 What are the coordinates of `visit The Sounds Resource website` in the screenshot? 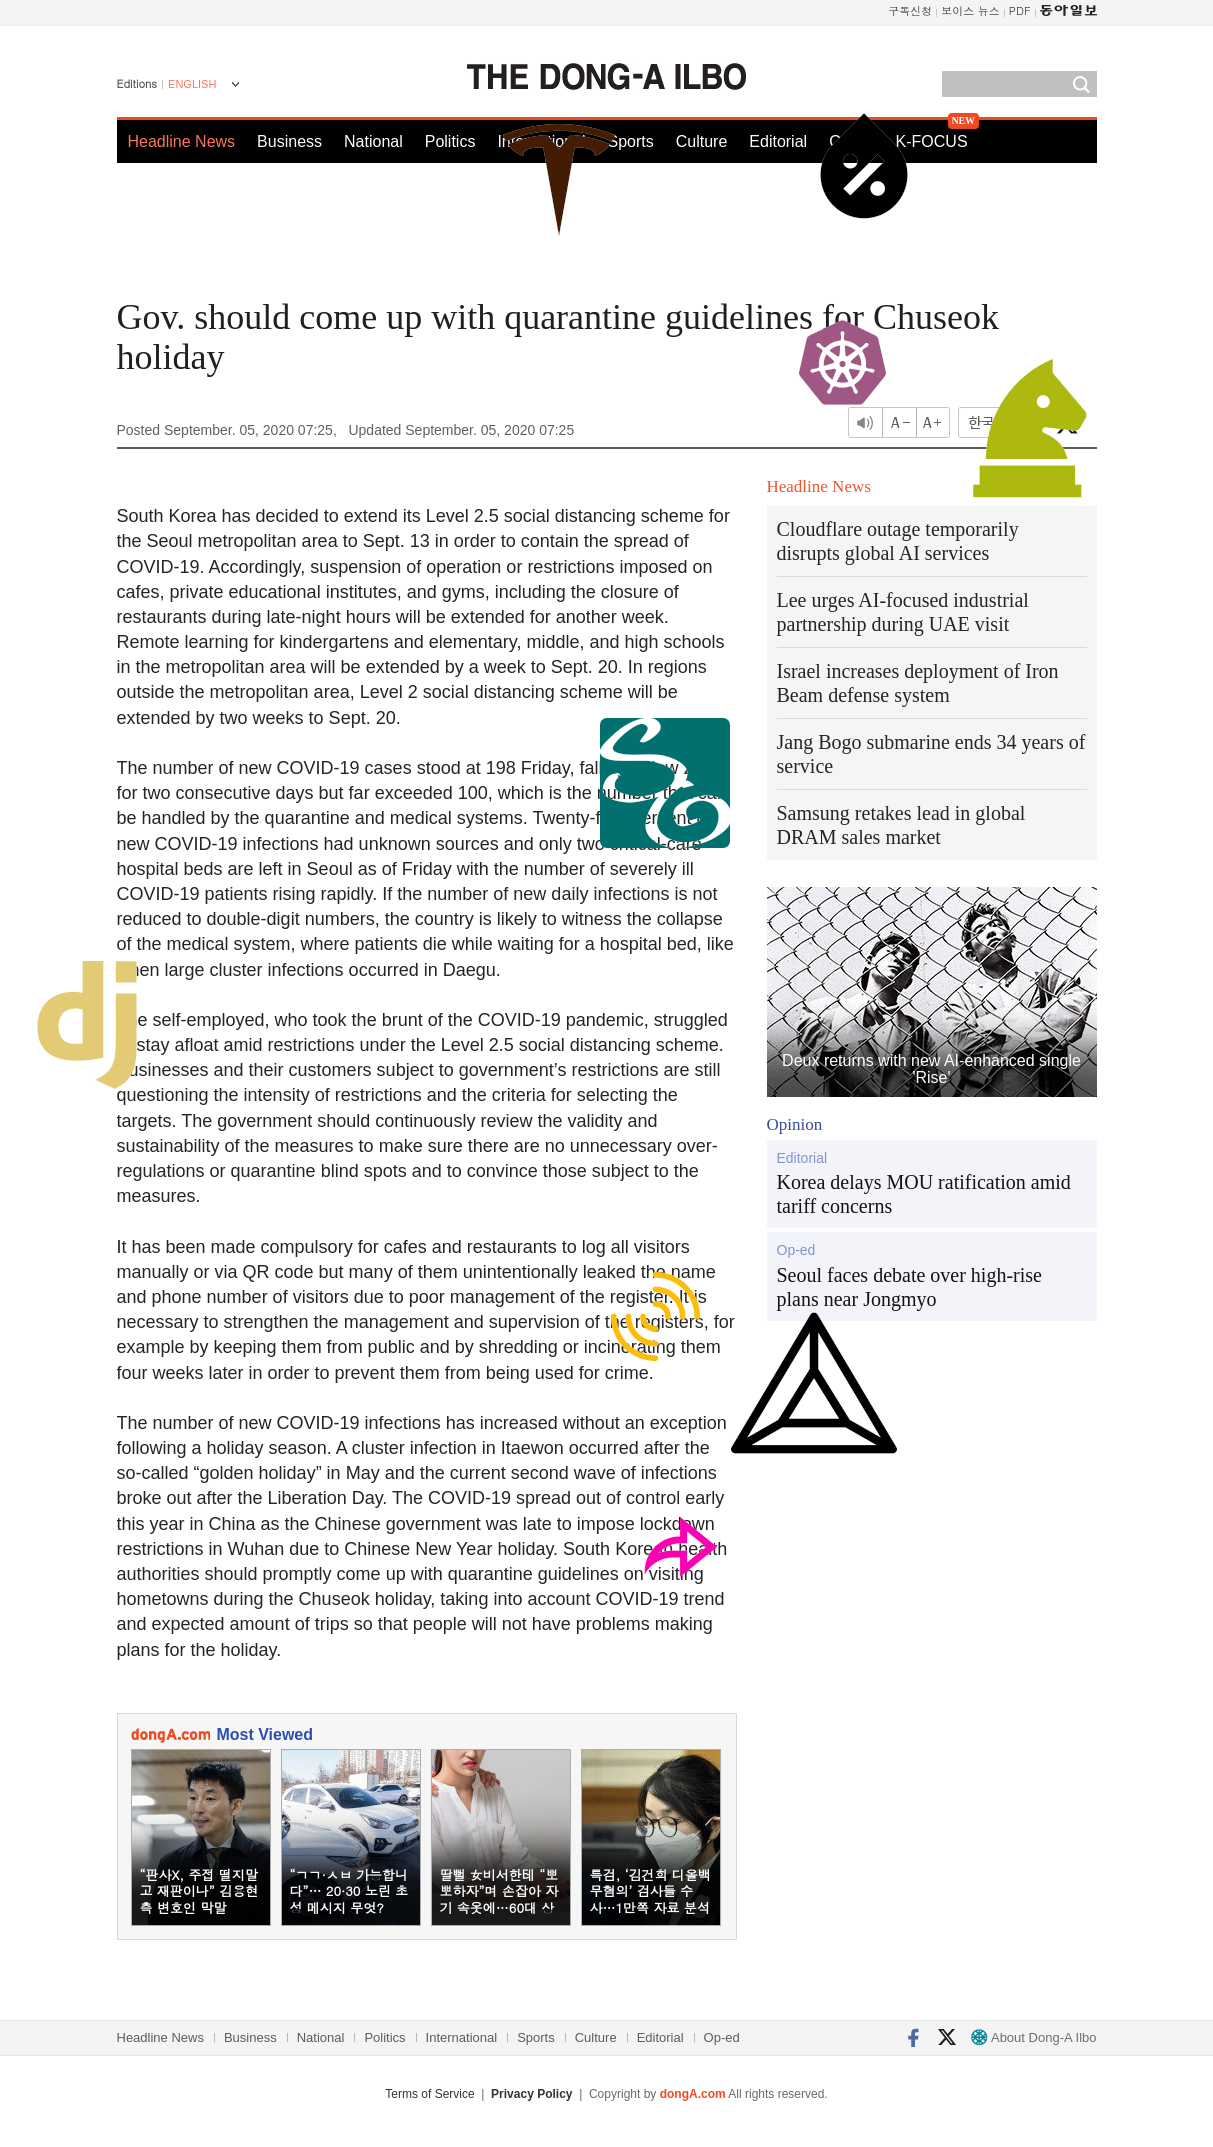 It's located at (665, 783).